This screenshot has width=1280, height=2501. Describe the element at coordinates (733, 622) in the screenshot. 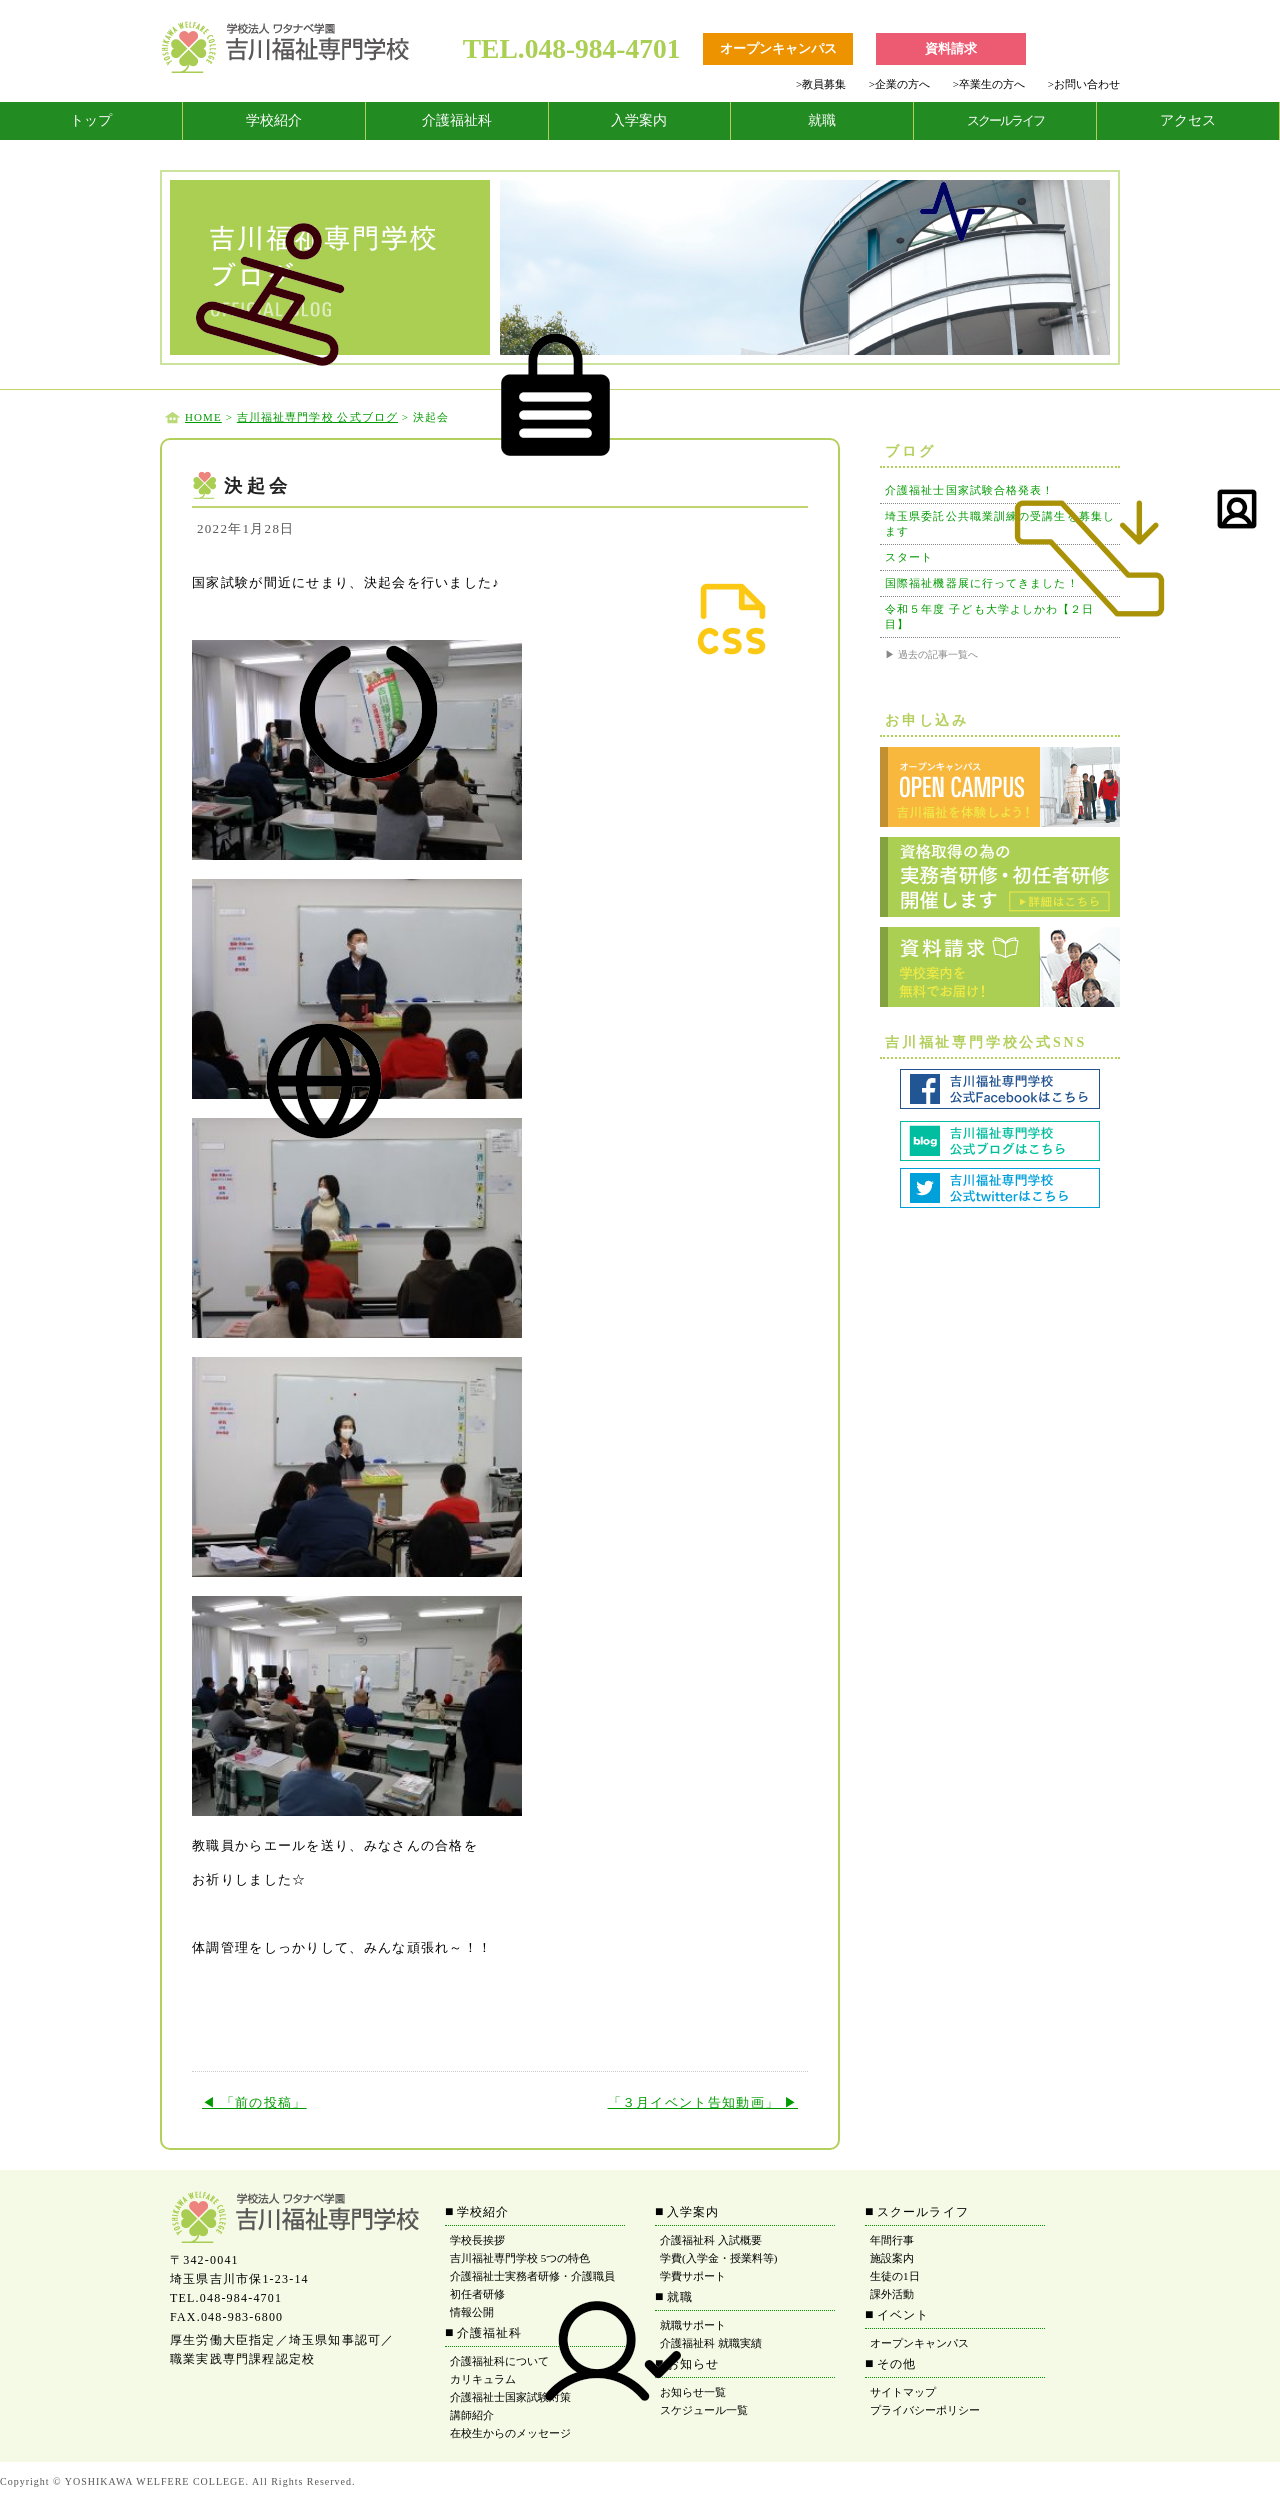

I see `a CSS stylesheet file` at that location.